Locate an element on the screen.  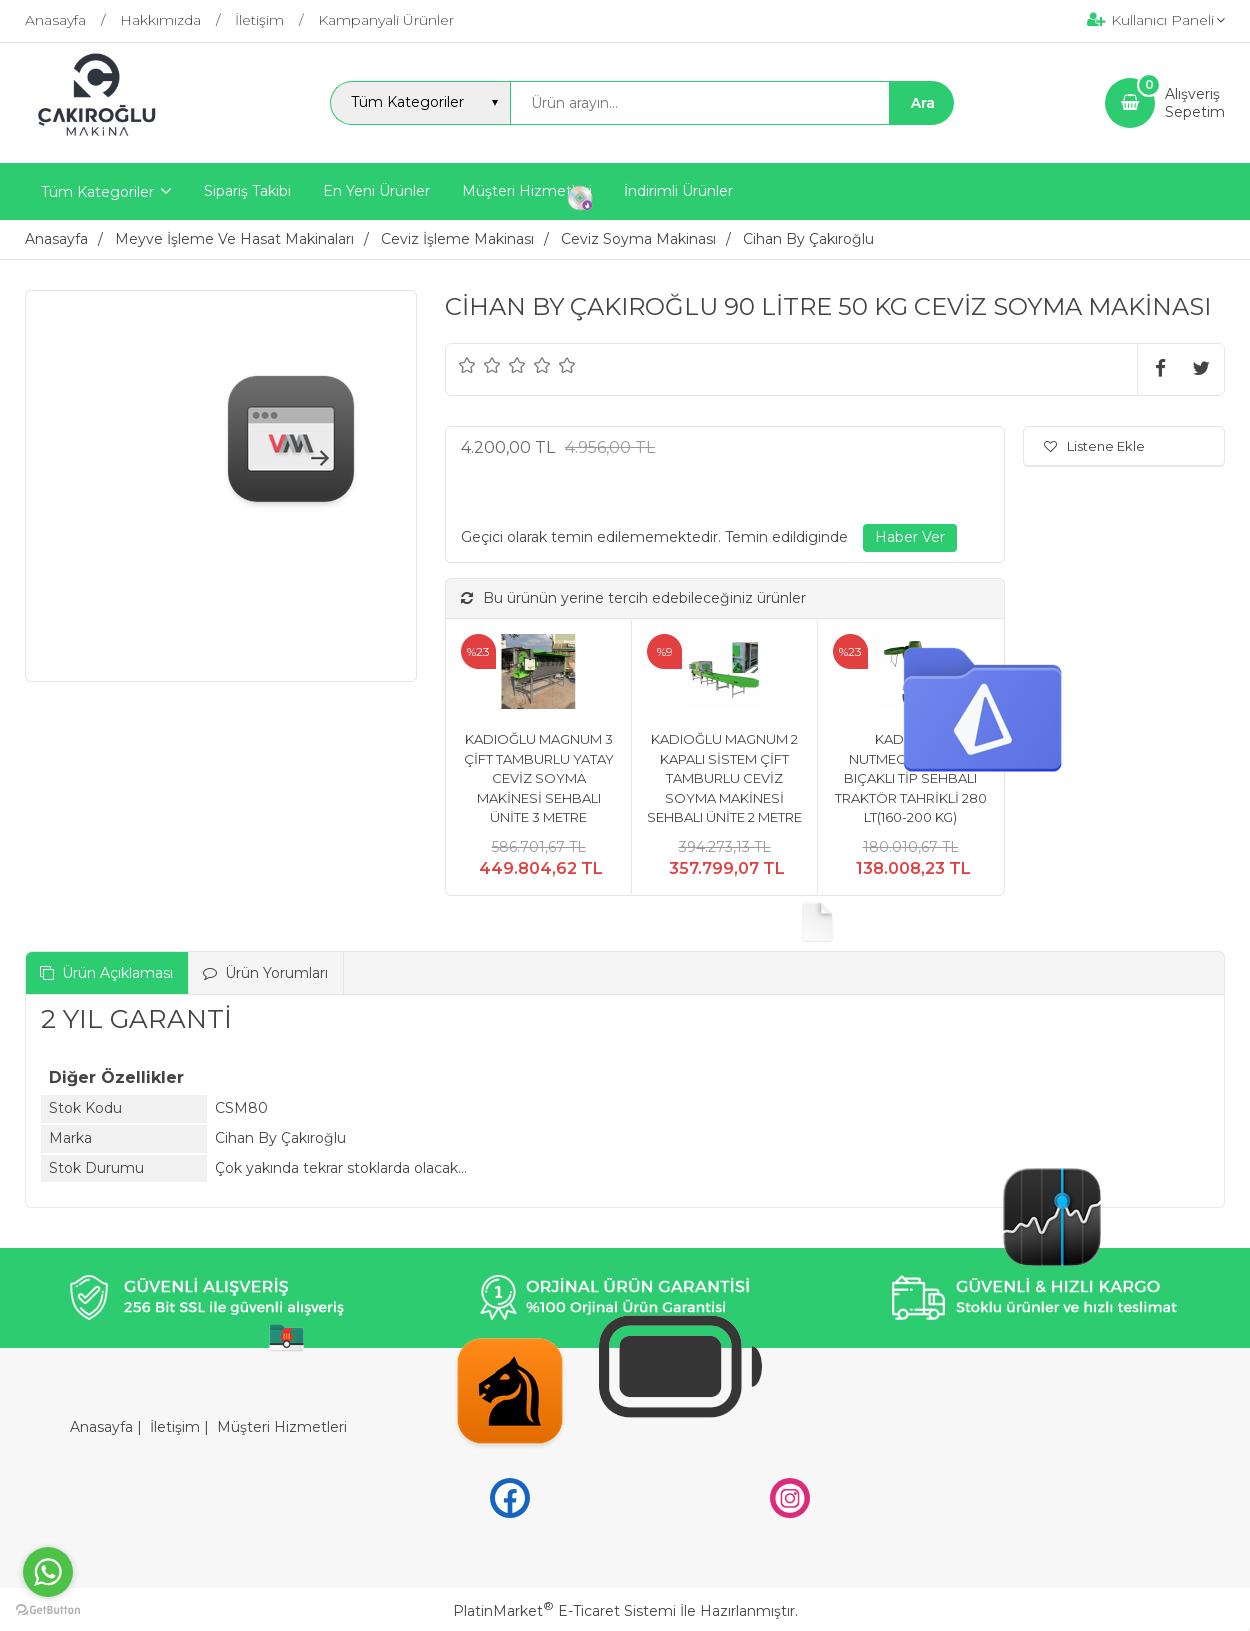
open the Chess app is located at coordinates (510, 1391).